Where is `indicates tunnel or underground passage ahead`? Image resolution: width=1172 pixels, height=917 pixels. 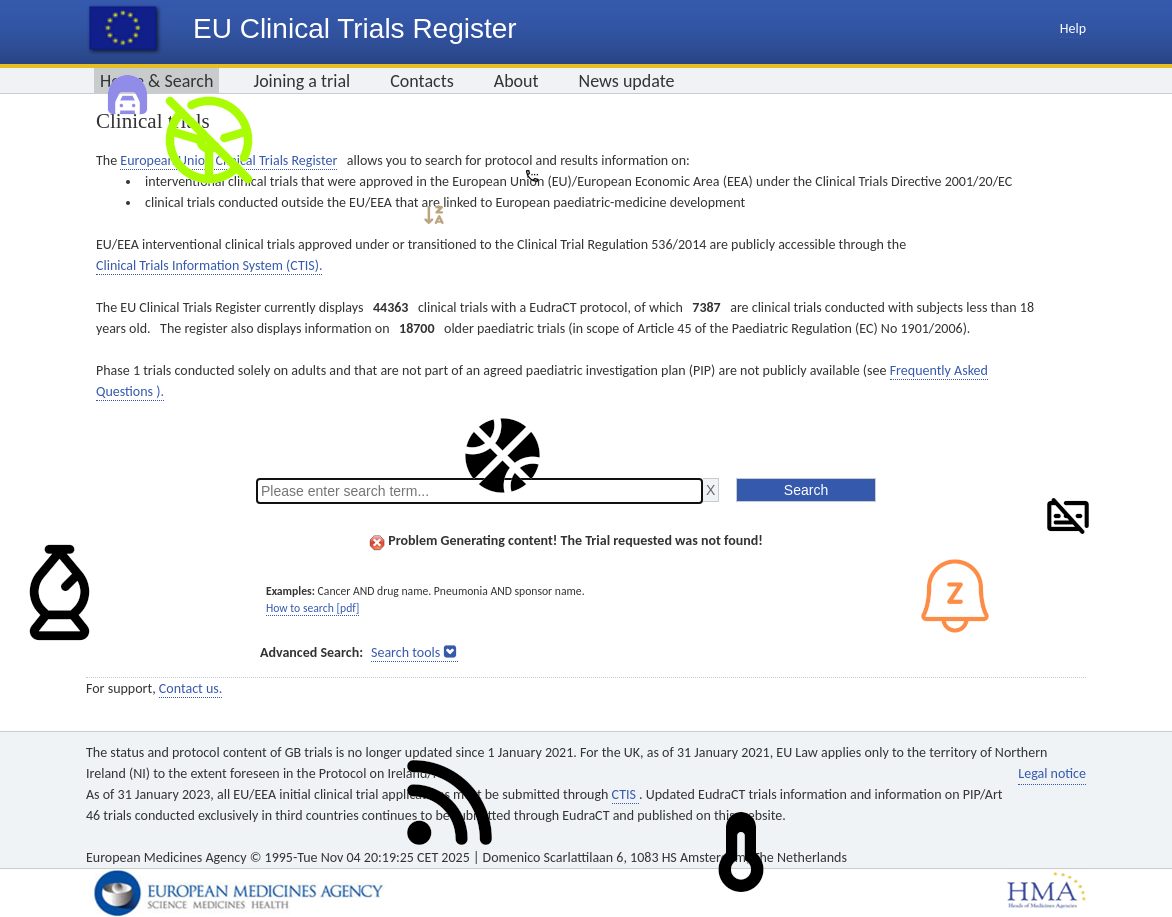
indicates tunnel or underground passage ahead is located at coordinates (127, 94).